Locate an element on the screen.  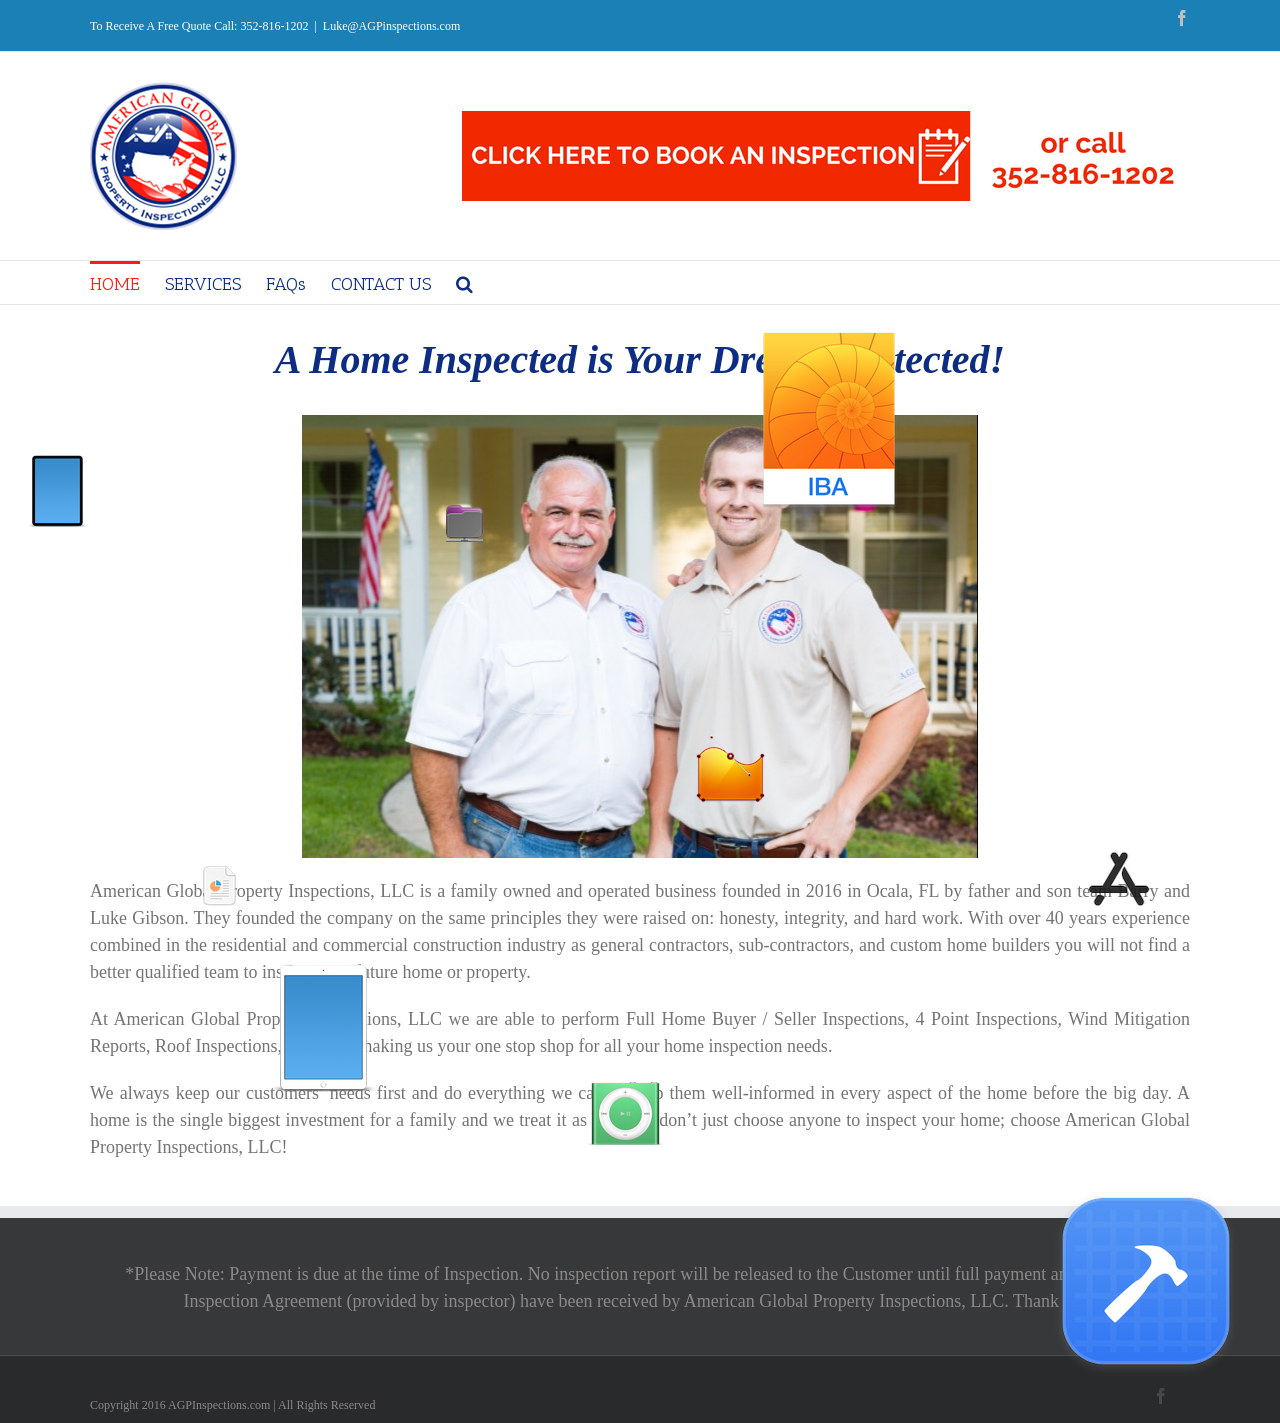
iPad Air M2 device icon is located at coordinates (57, 491).